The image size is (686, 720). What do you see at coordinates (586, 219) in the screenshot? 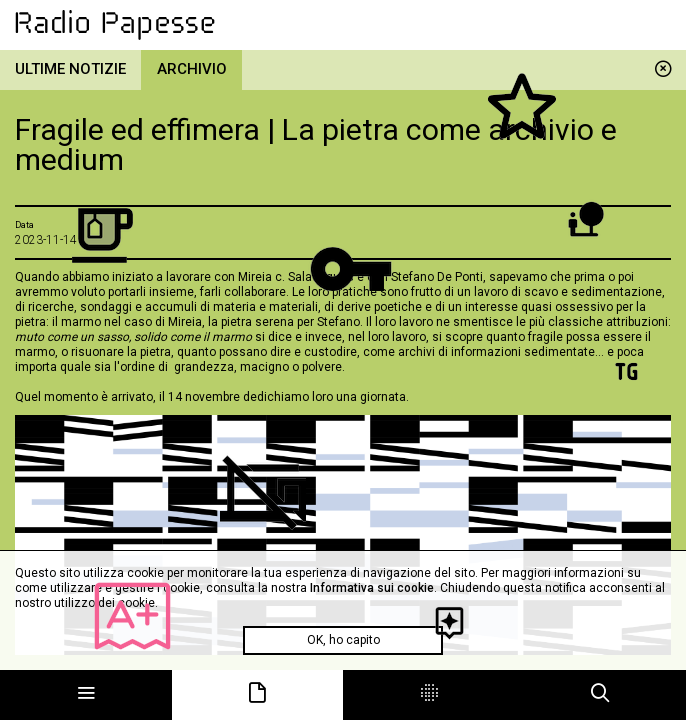
I see `explore outdoor activities or nature-related content` at bounding box center [586, 219].